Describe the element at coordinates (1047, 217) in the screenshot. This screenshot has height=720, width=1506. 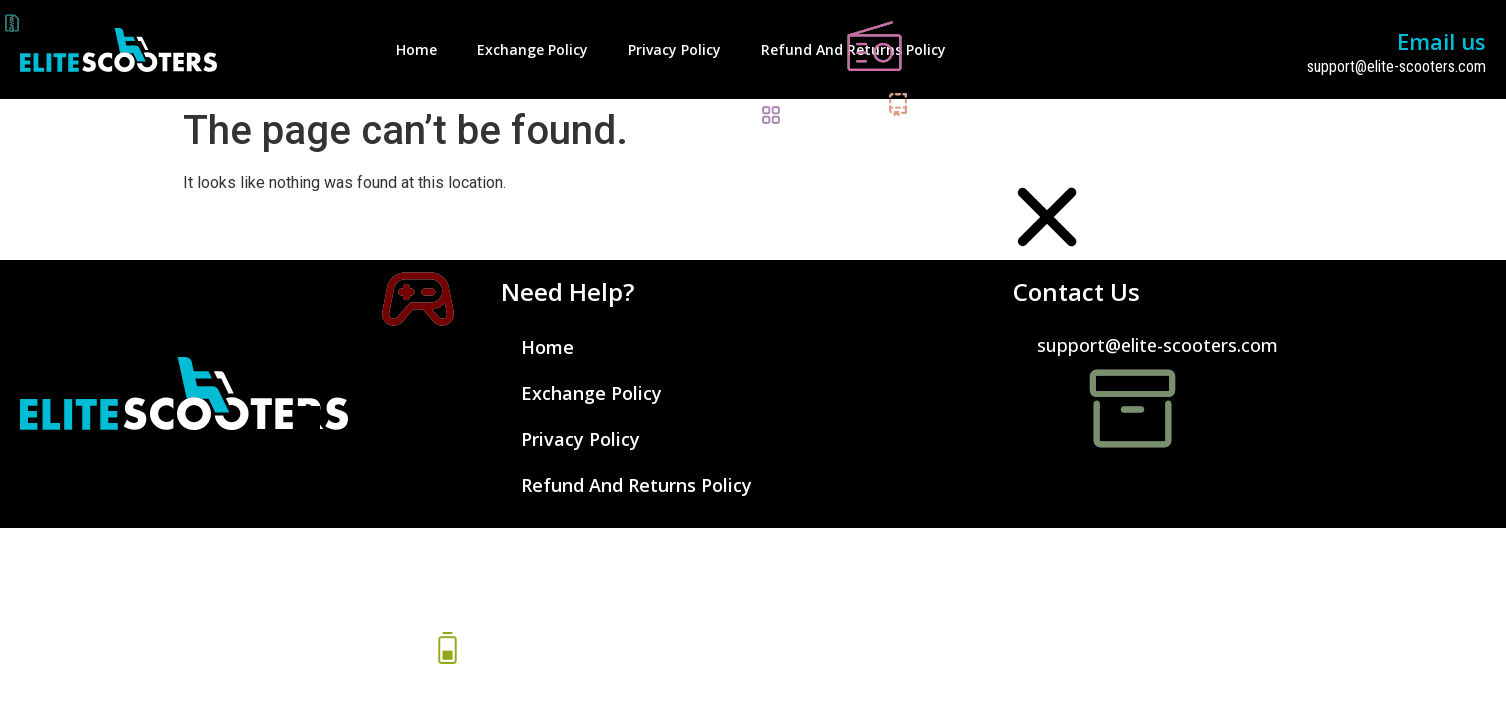
I see `close or dismiss a dialog` at that location.